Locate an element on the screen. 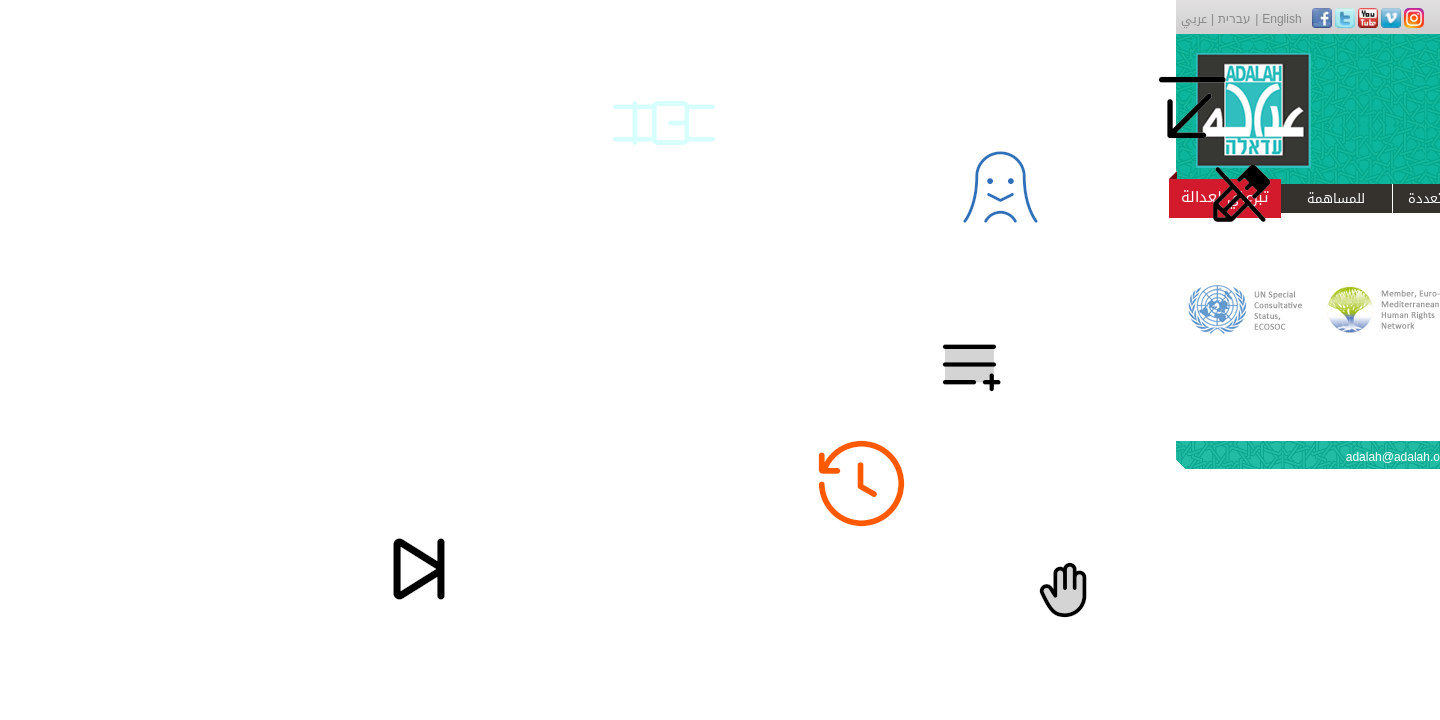  add a new item to the list is located at coordinates (969, 364).